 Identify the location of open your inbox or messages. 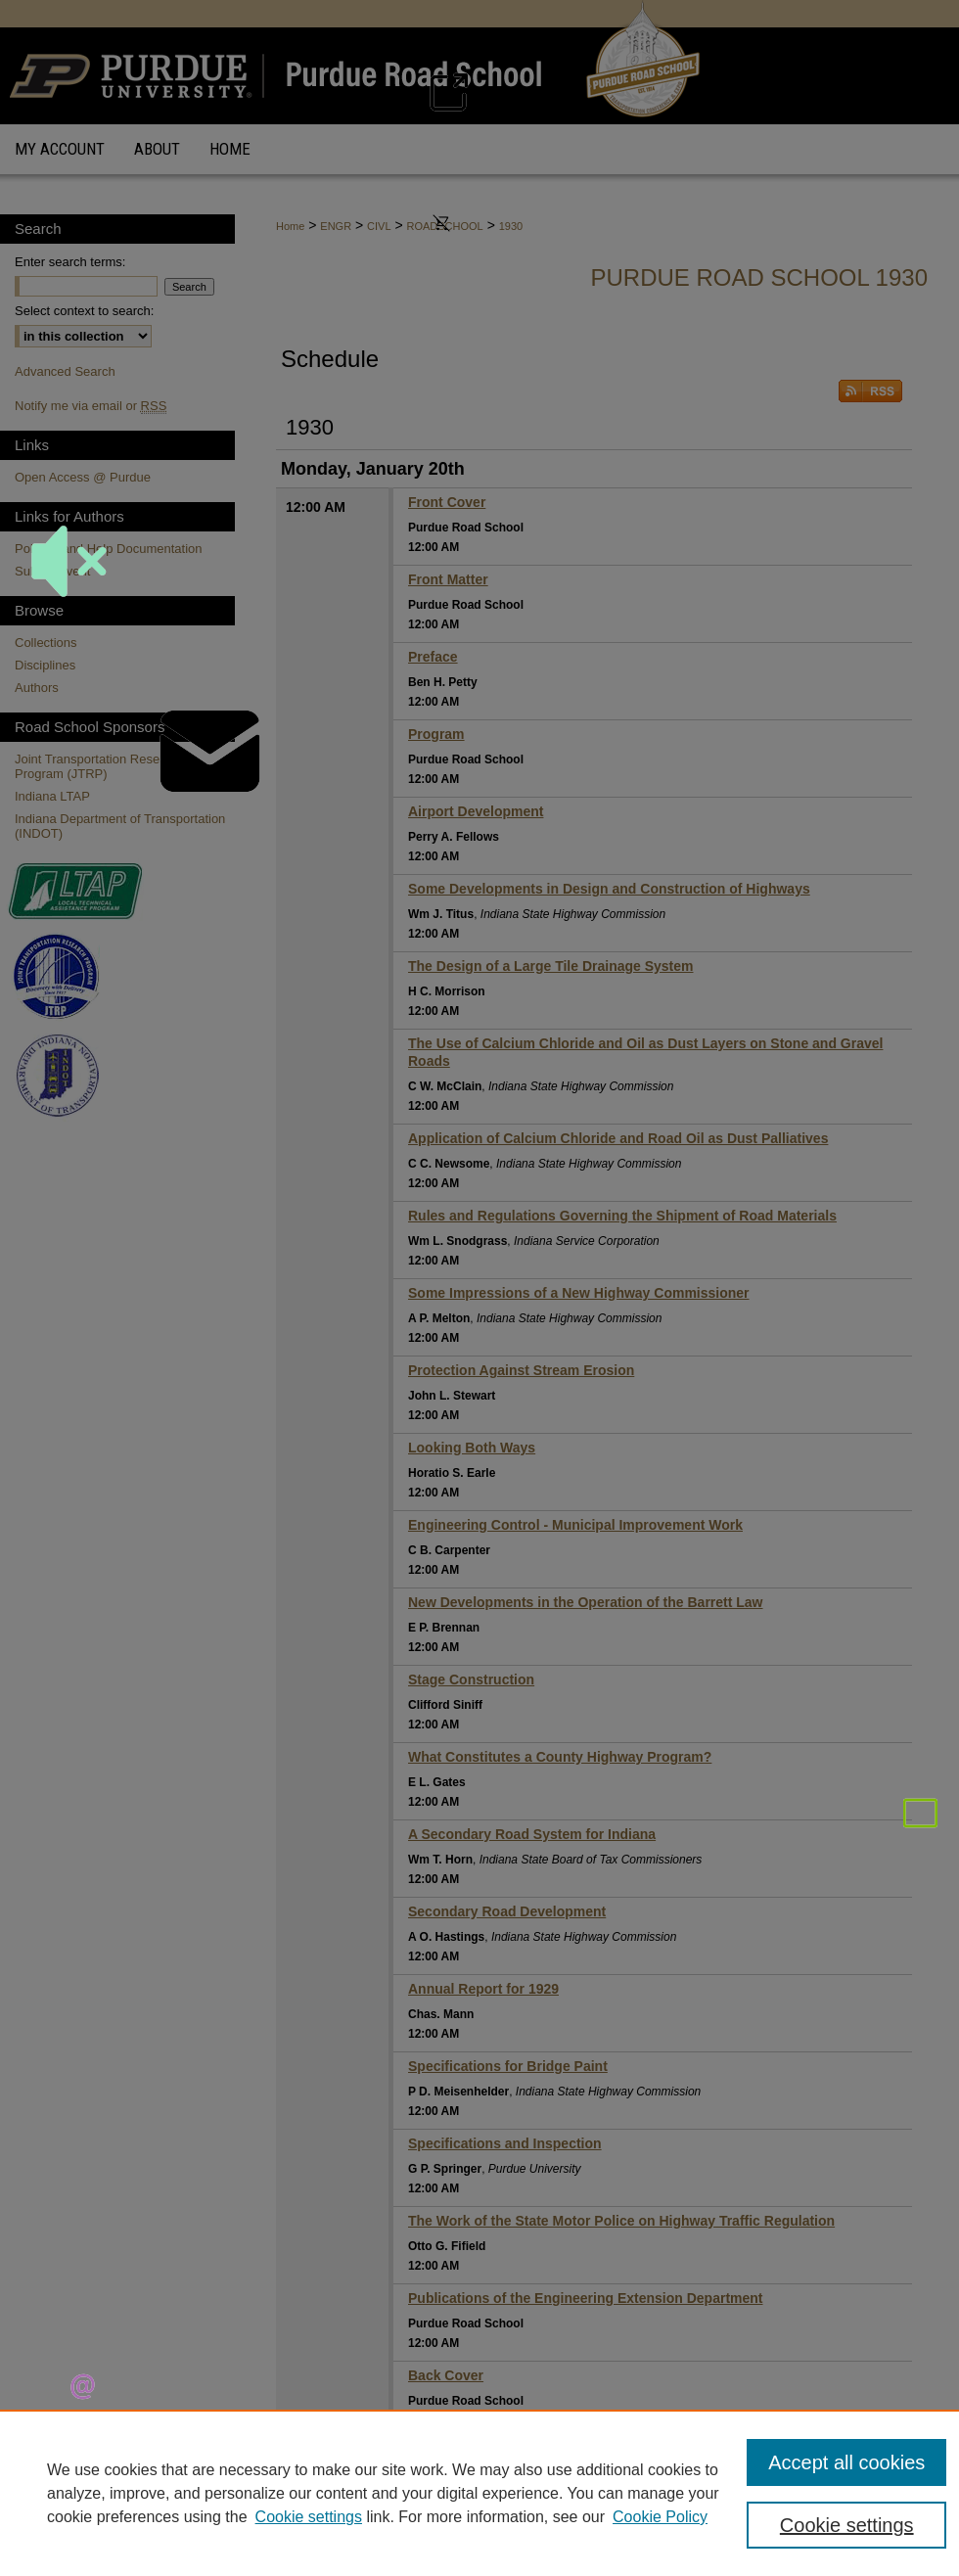
(209, 751).